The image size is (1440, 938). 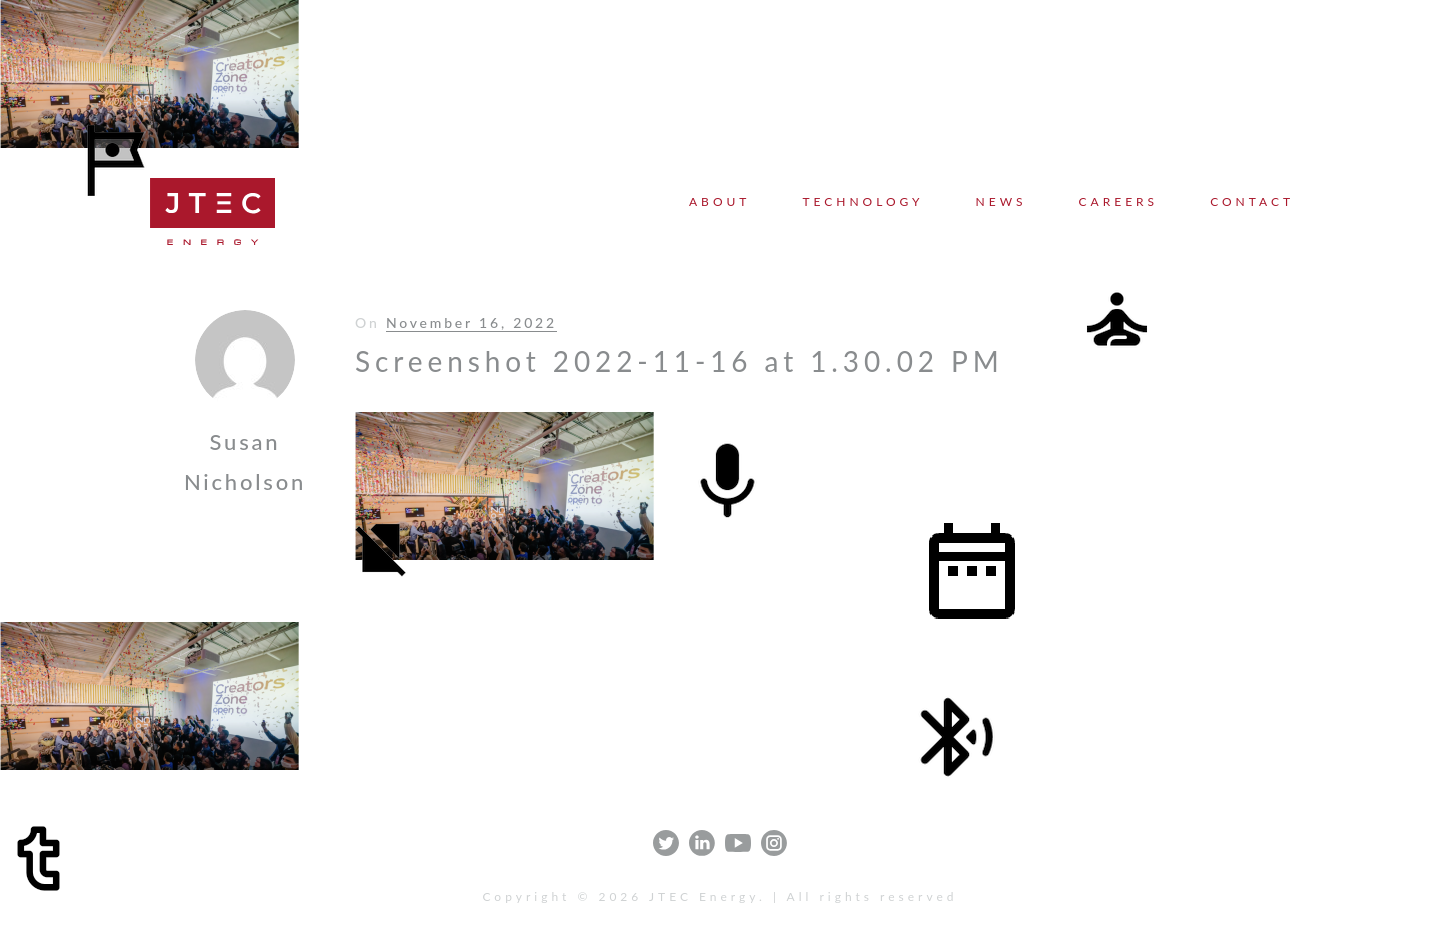 What do you see at coordinates (956, 737) in the screenshot?
I see `searching for nearby bluetooth devices` at bounding box center [956, 737].